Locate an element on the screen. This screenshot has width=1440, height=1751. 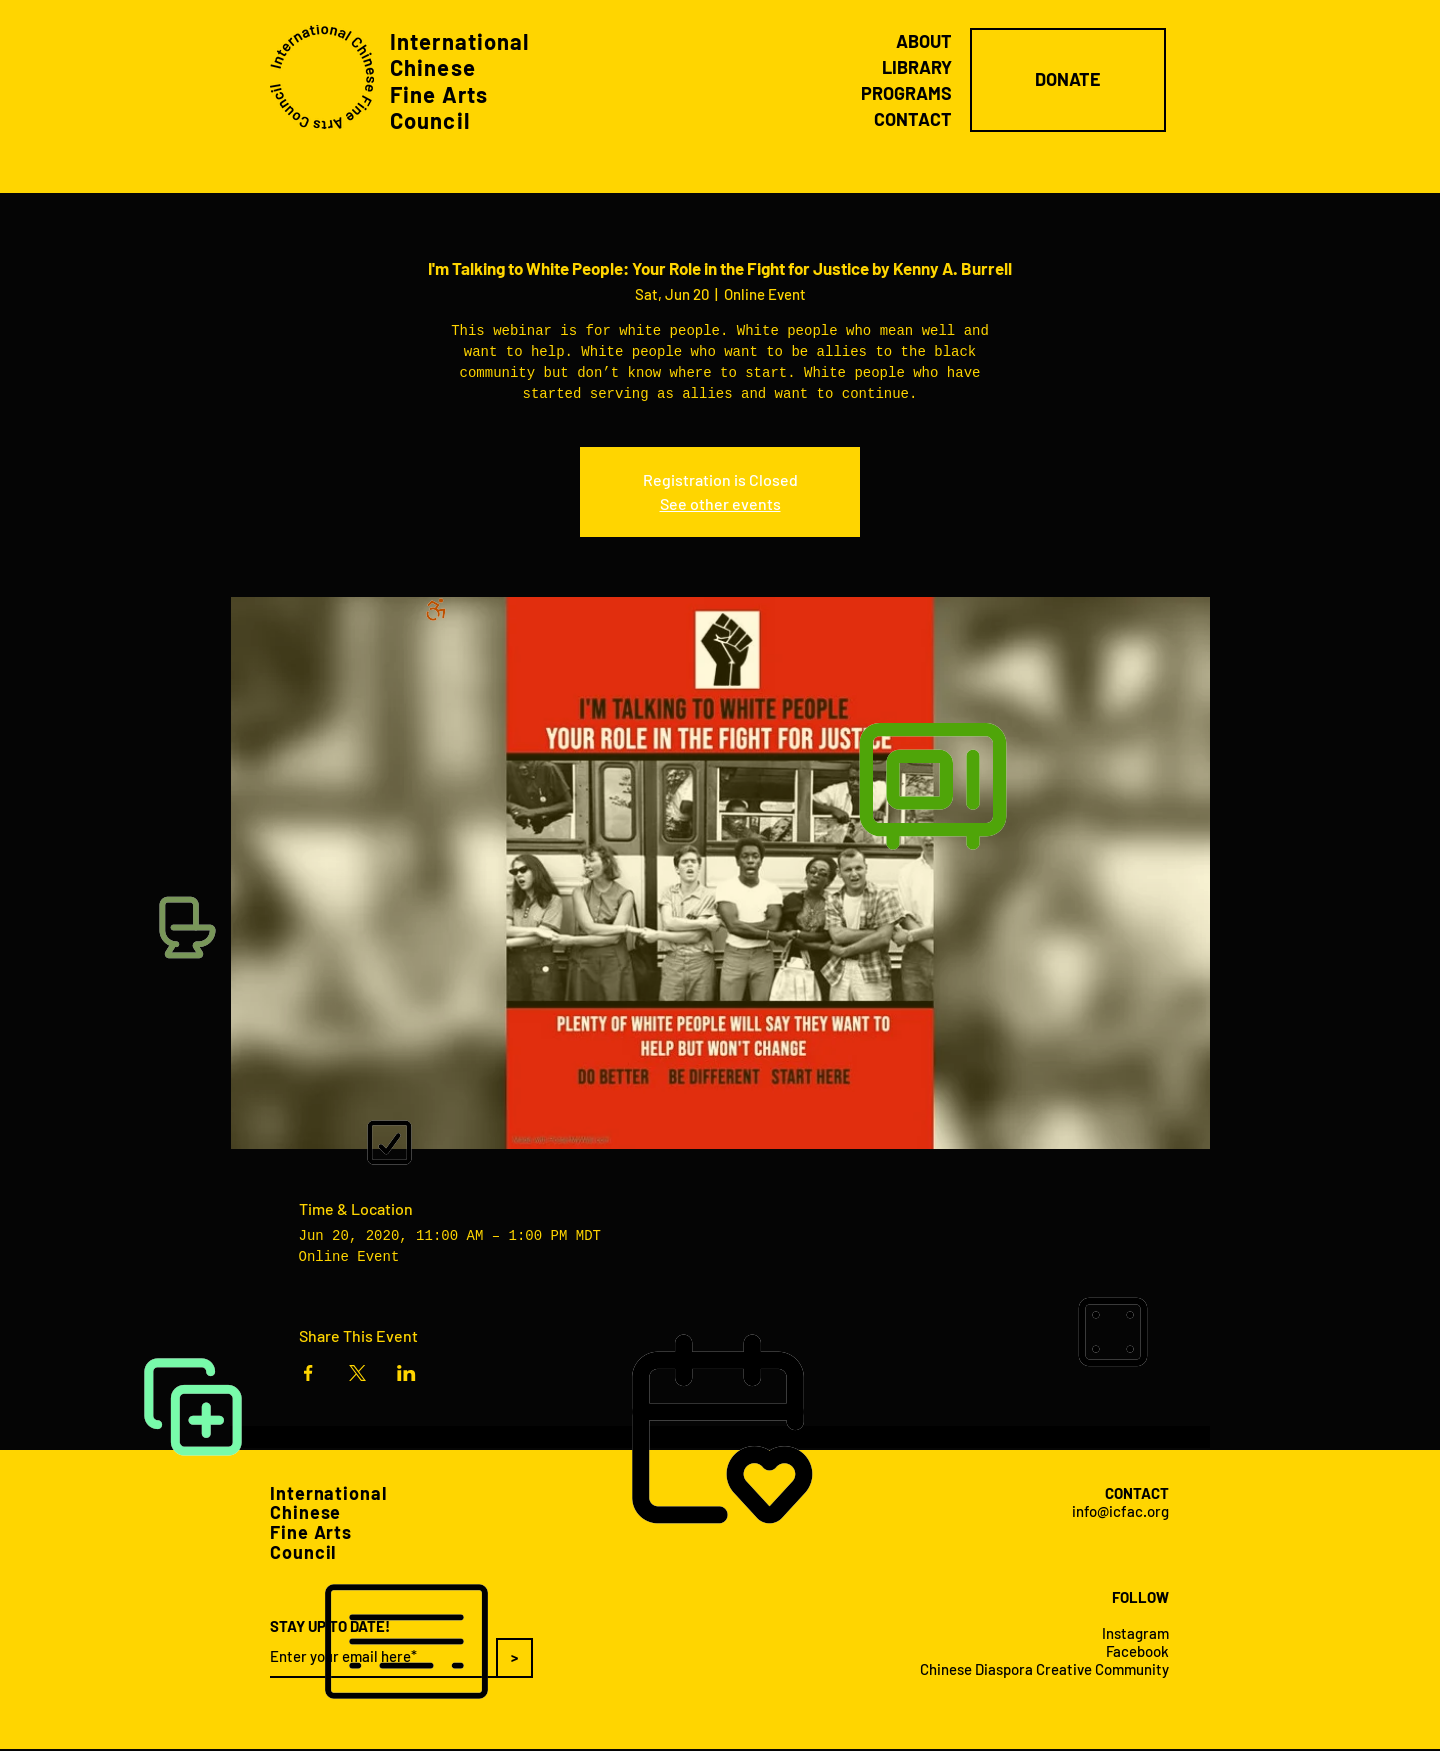
locate nearby restroom facilities is located at coordinates (187, 927).